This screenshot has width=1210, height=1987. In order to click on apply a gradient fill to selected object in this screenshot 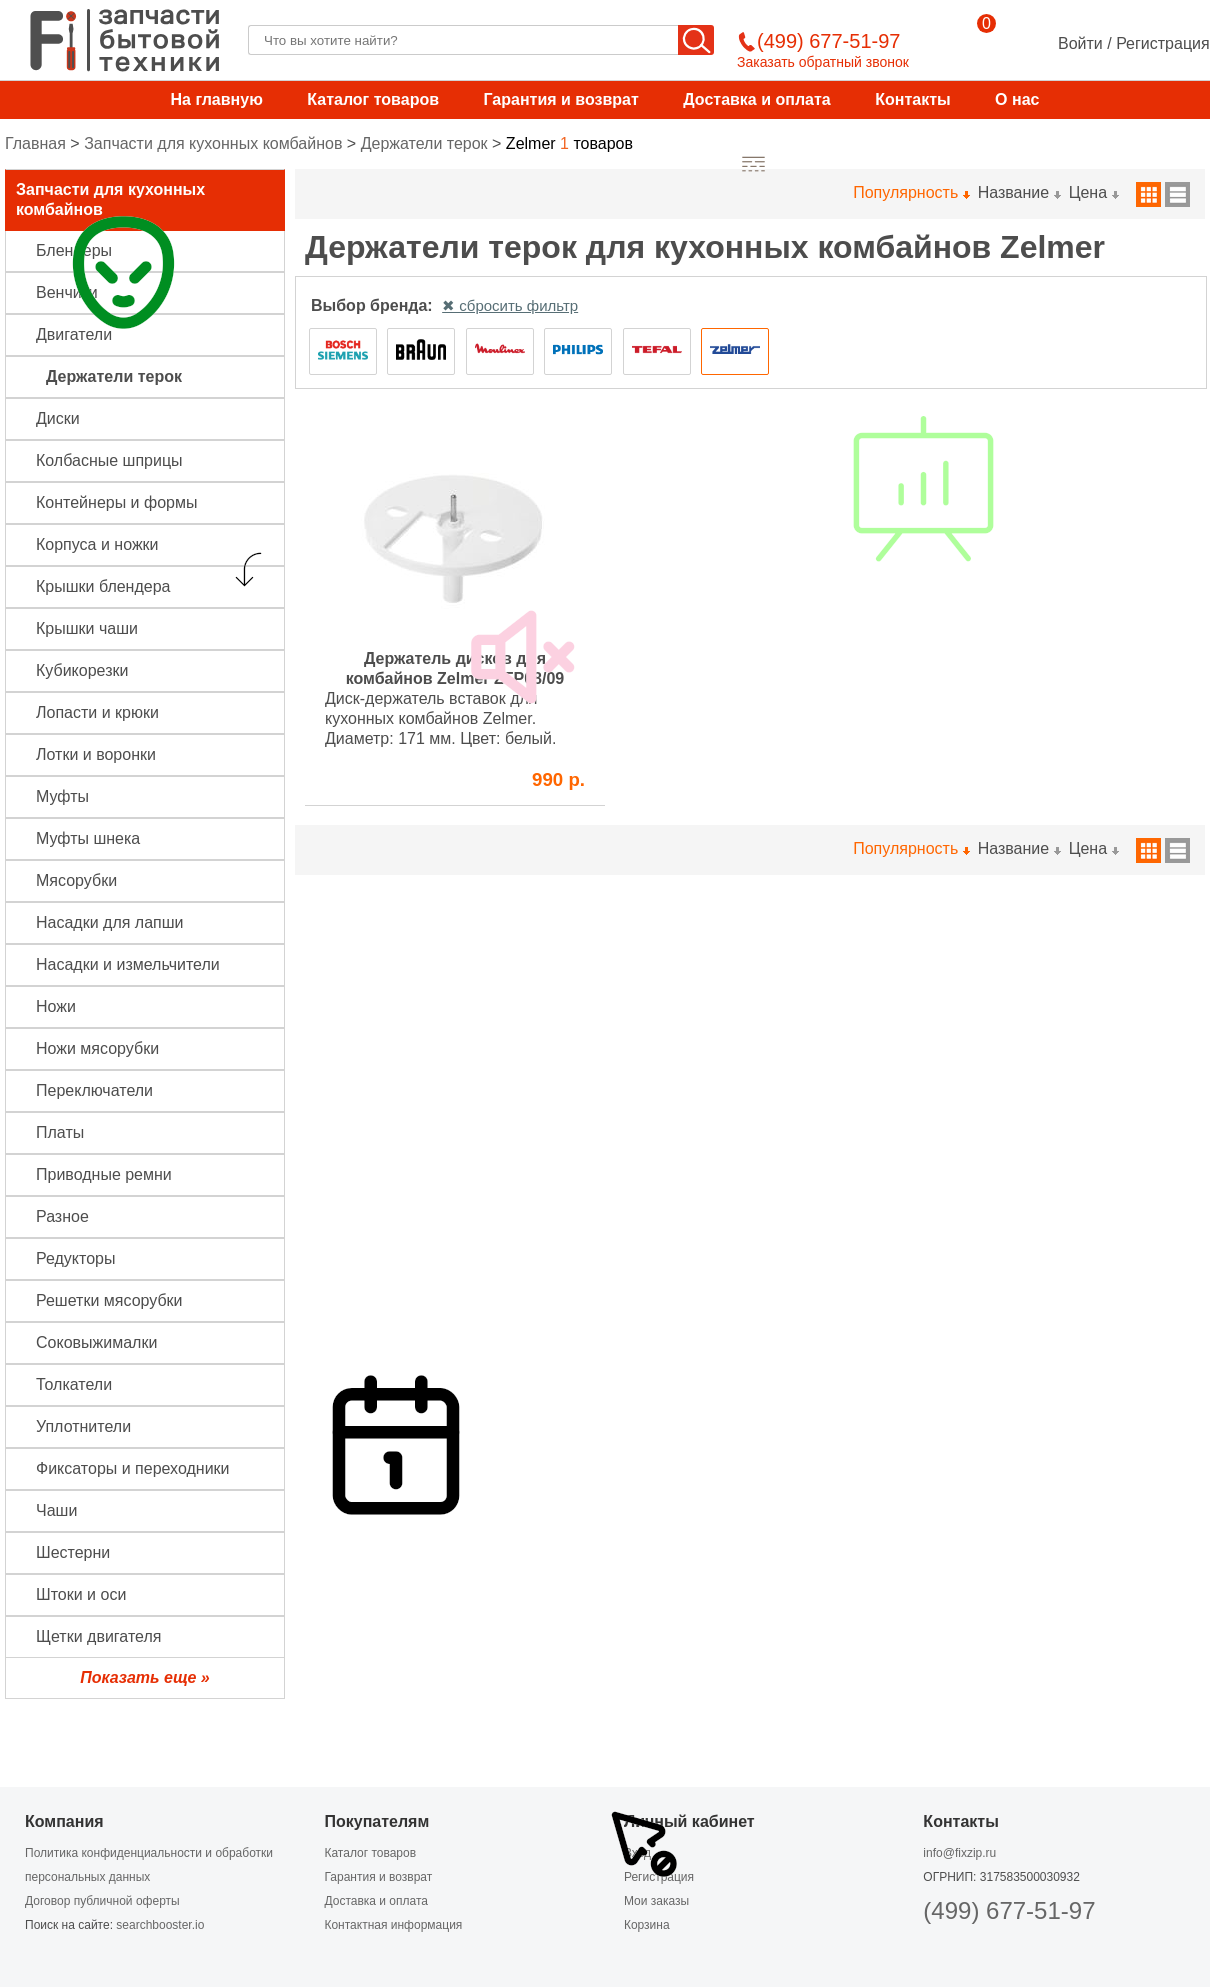, I will do `click(753, 164)`.